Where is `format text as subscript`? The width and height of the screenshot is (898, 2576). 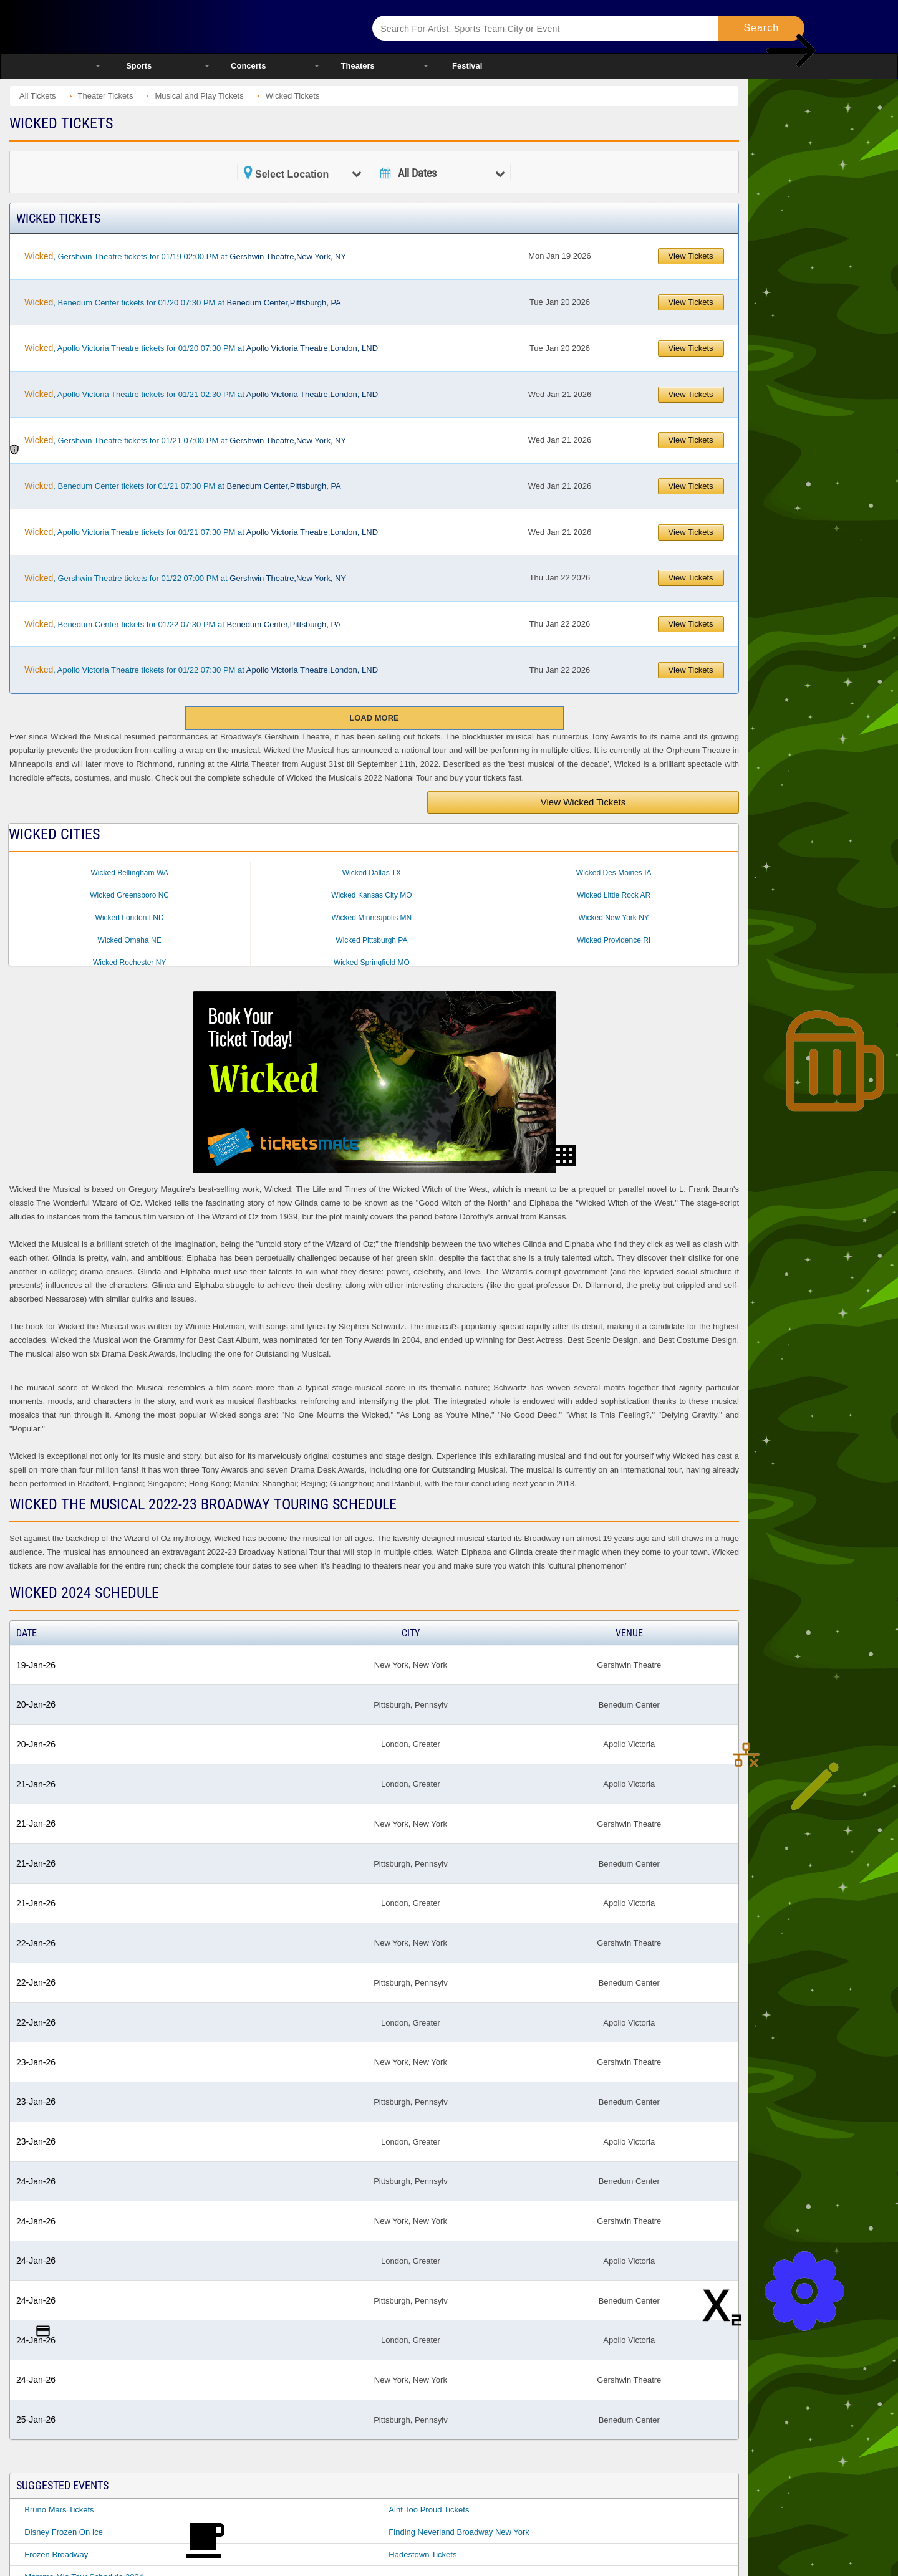 format text as subscript is located at coordinates (716, 2307).